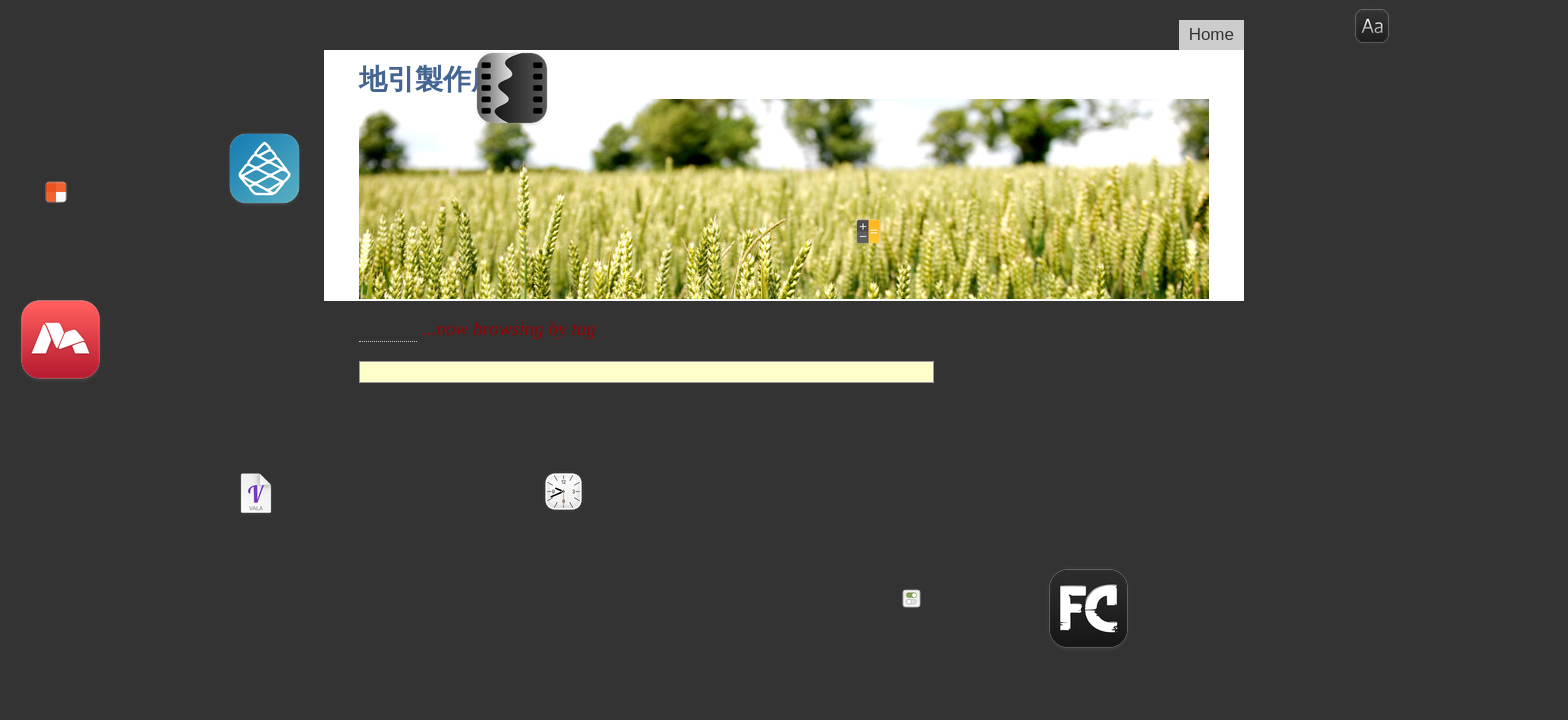 This screenshot has width=1568, height=720. Describe the element at coordinates (512, 88) in the screenshot. I see `open flowblade video editor` at that location.